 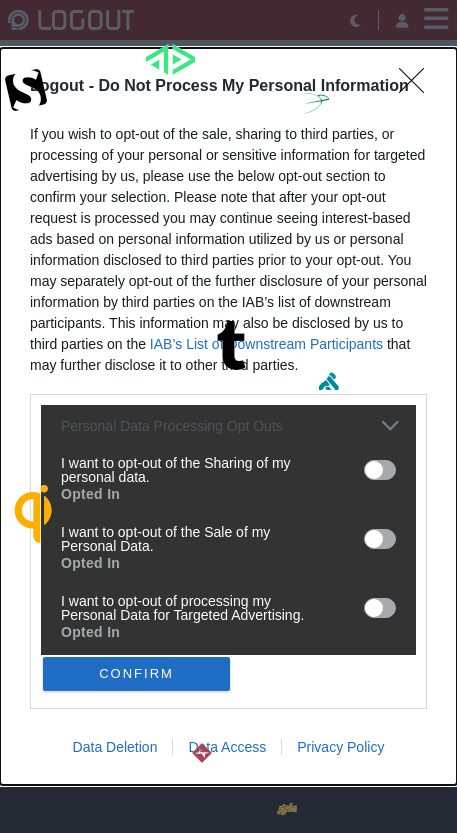 I want to click on activitypub protocol logo, so click(x=170, y=59).